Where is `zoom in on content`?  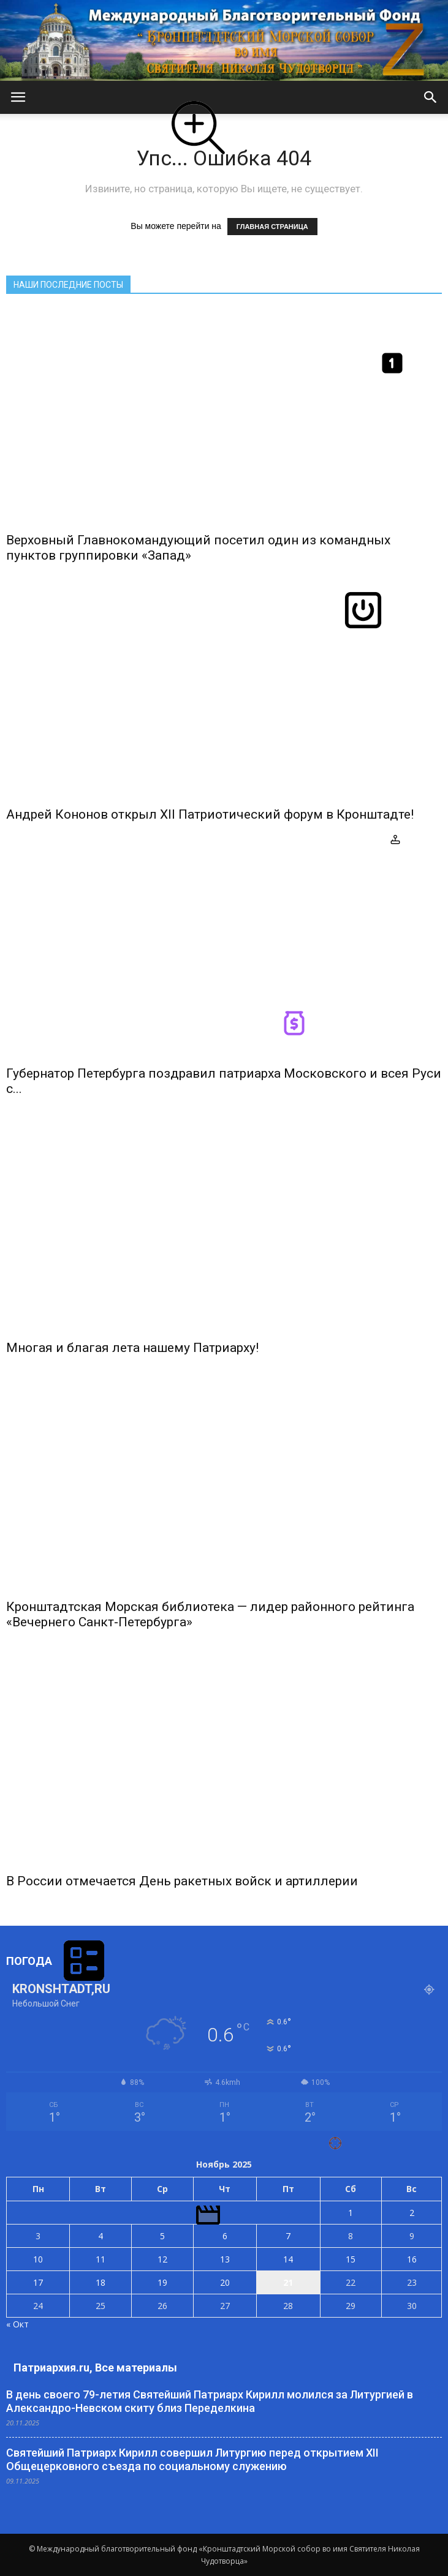 zoom in on content is located at coordinates (198, 127).